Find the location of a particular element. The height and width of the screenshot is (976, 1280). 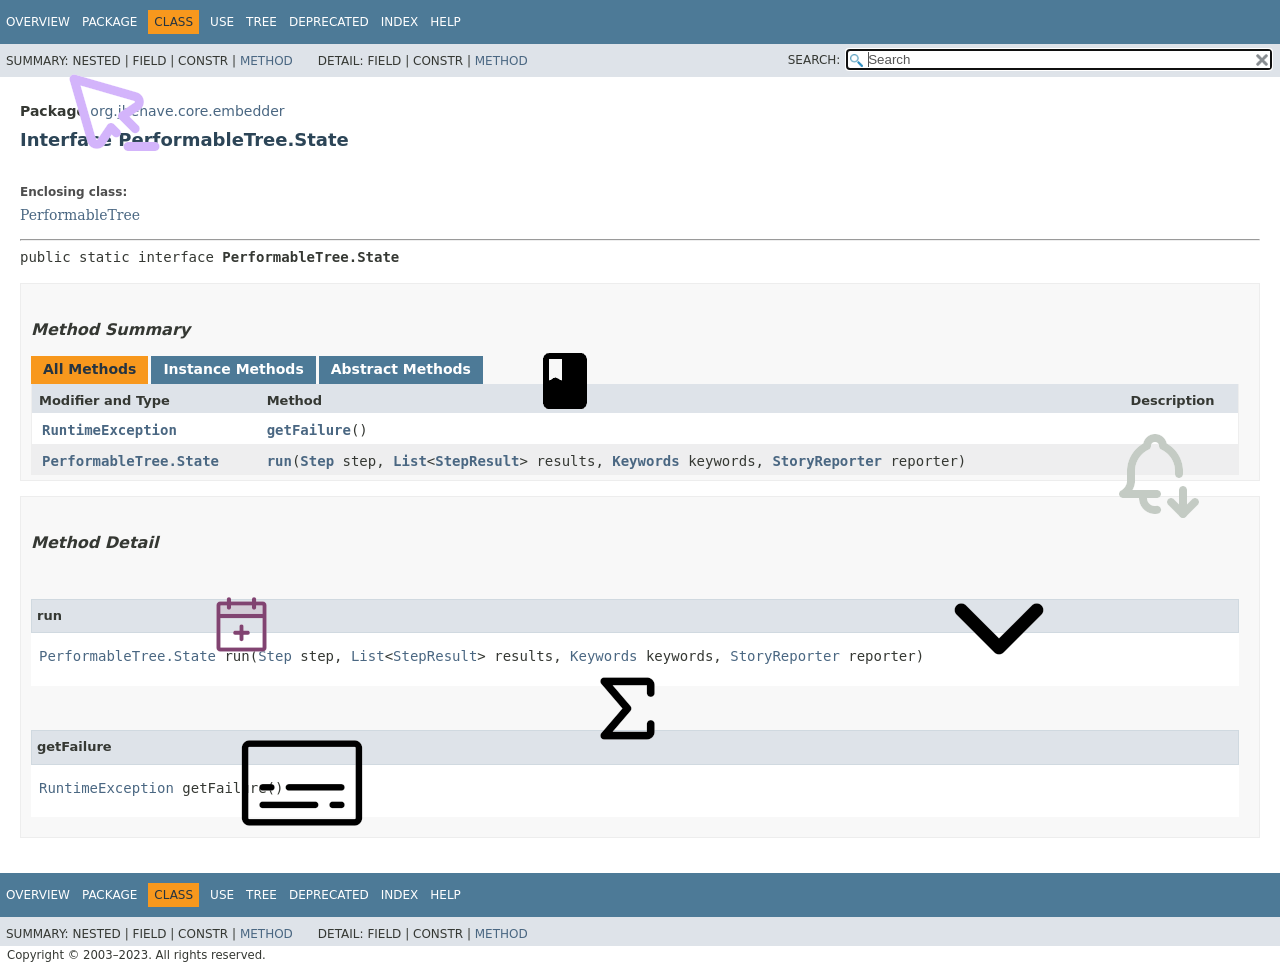

calculate the sum of selected values is located at coordinates (627, 708).